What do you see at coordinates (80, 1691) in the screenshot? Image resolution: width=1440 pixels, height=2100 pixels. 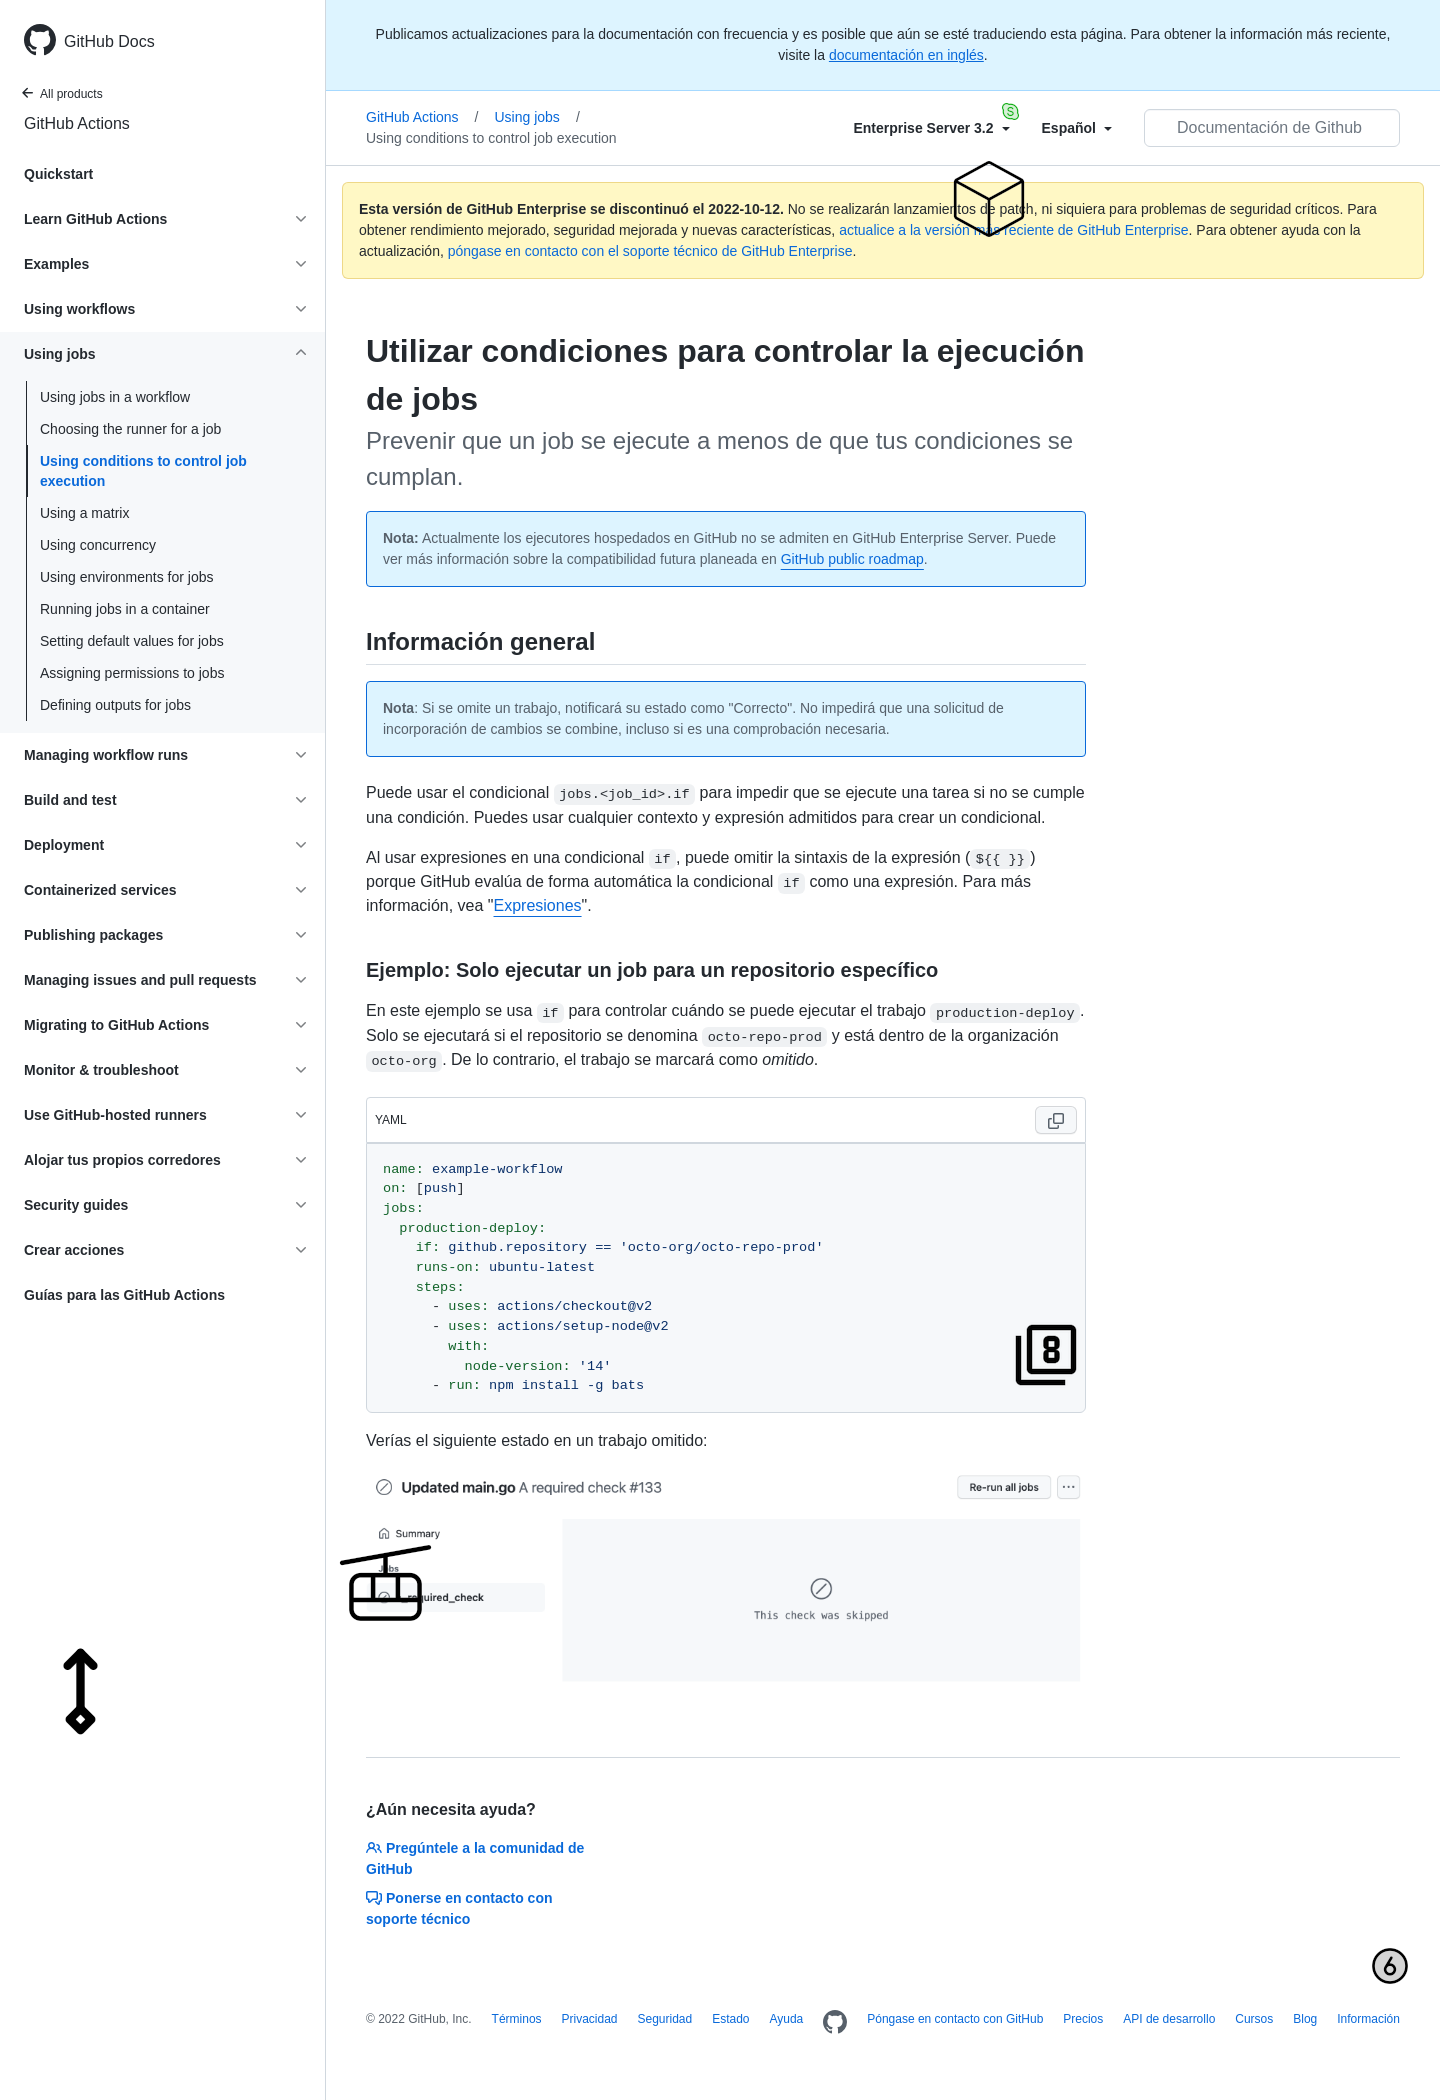 I see `move item up in priority or order` at bounding box center [80, 1691].